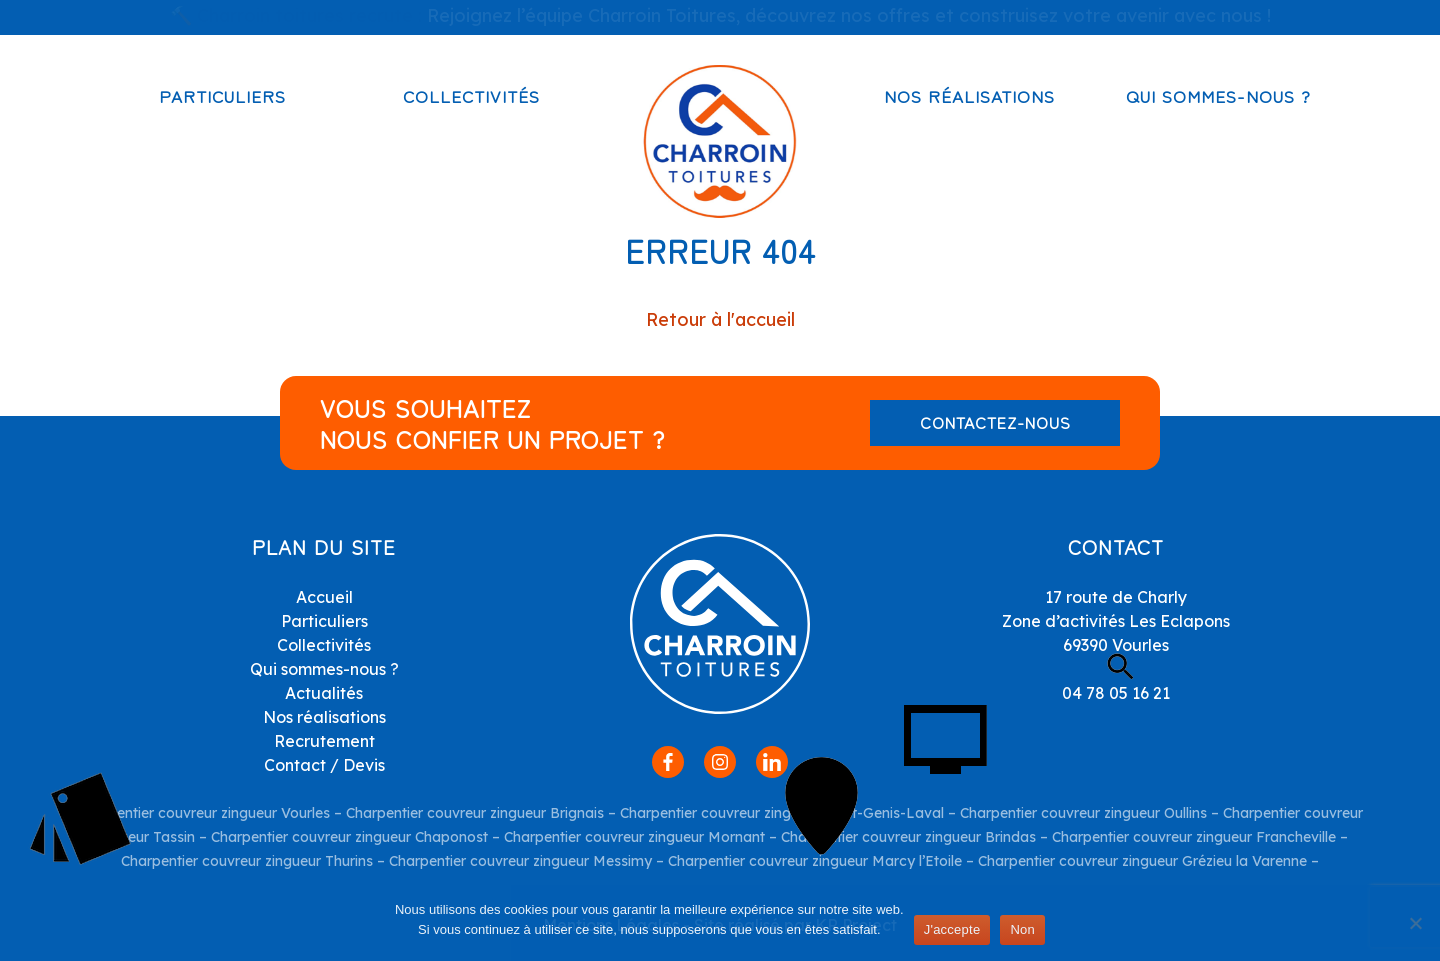 This screenshot has height=961, width=1440. I want to click on mark a location on the map, so click(821, 805).